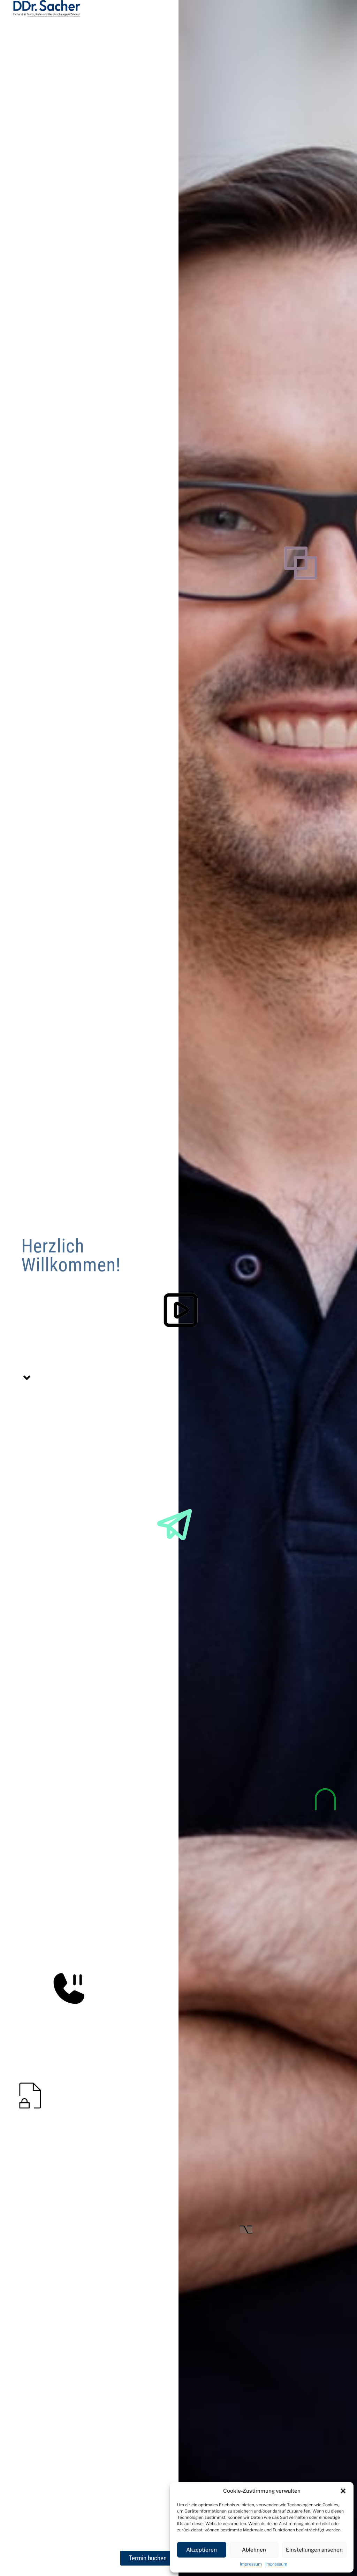 Image resolution: width=357 pixels, height=2576 pixels. I want to click on exclude overlapping areas in a design tool, so click(301, 563).